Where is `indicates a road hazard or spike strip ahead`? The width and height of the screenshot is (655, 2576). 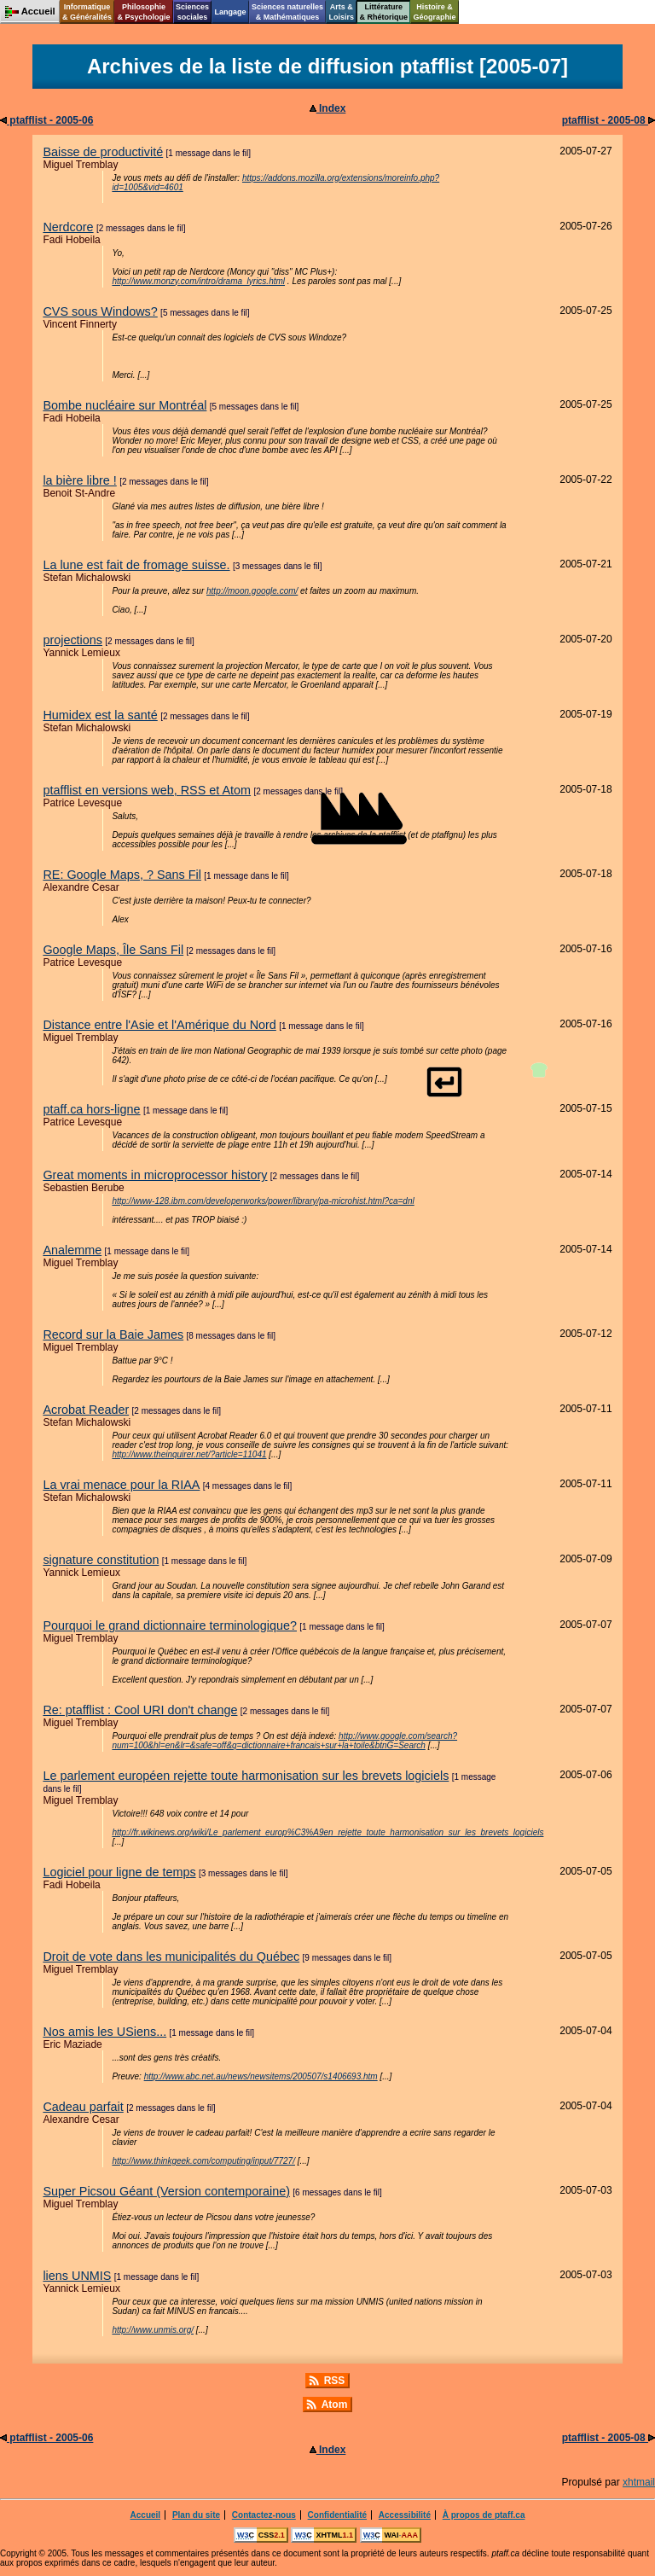
indicates a road hazard or spike strip ahead is located at coordinates (359, 816).